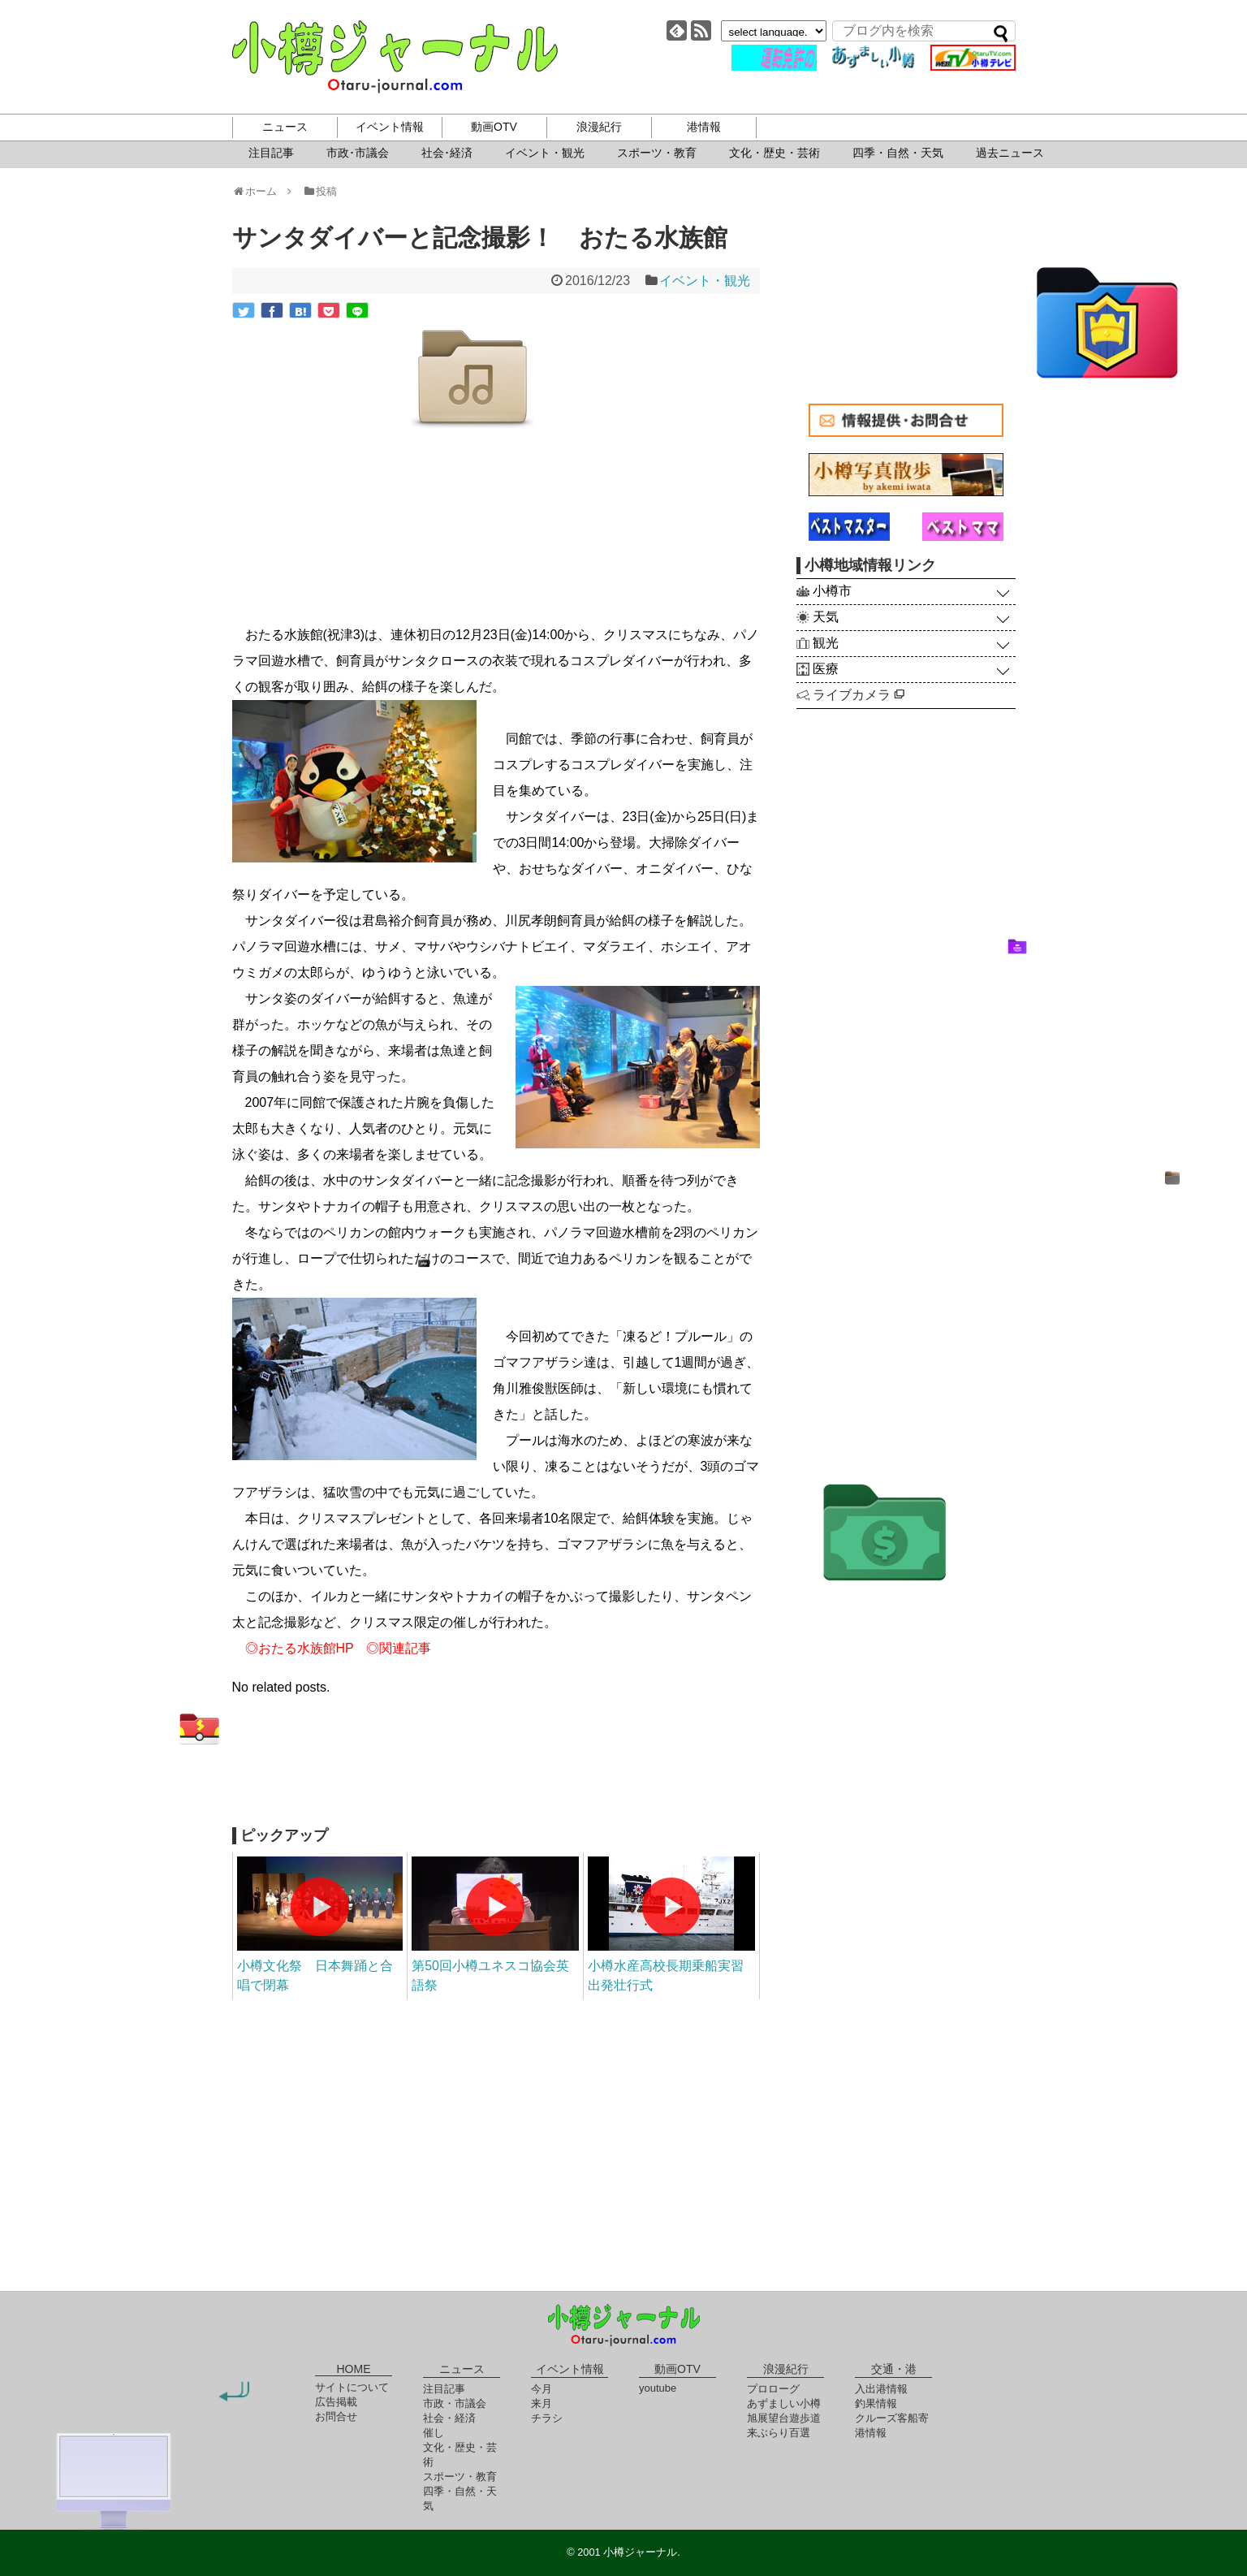 The width and height of the screenshot is (1247, 2576). Describe the element at coordinates (472, 383) in the screenshot. I see `open your music folder` at that location.